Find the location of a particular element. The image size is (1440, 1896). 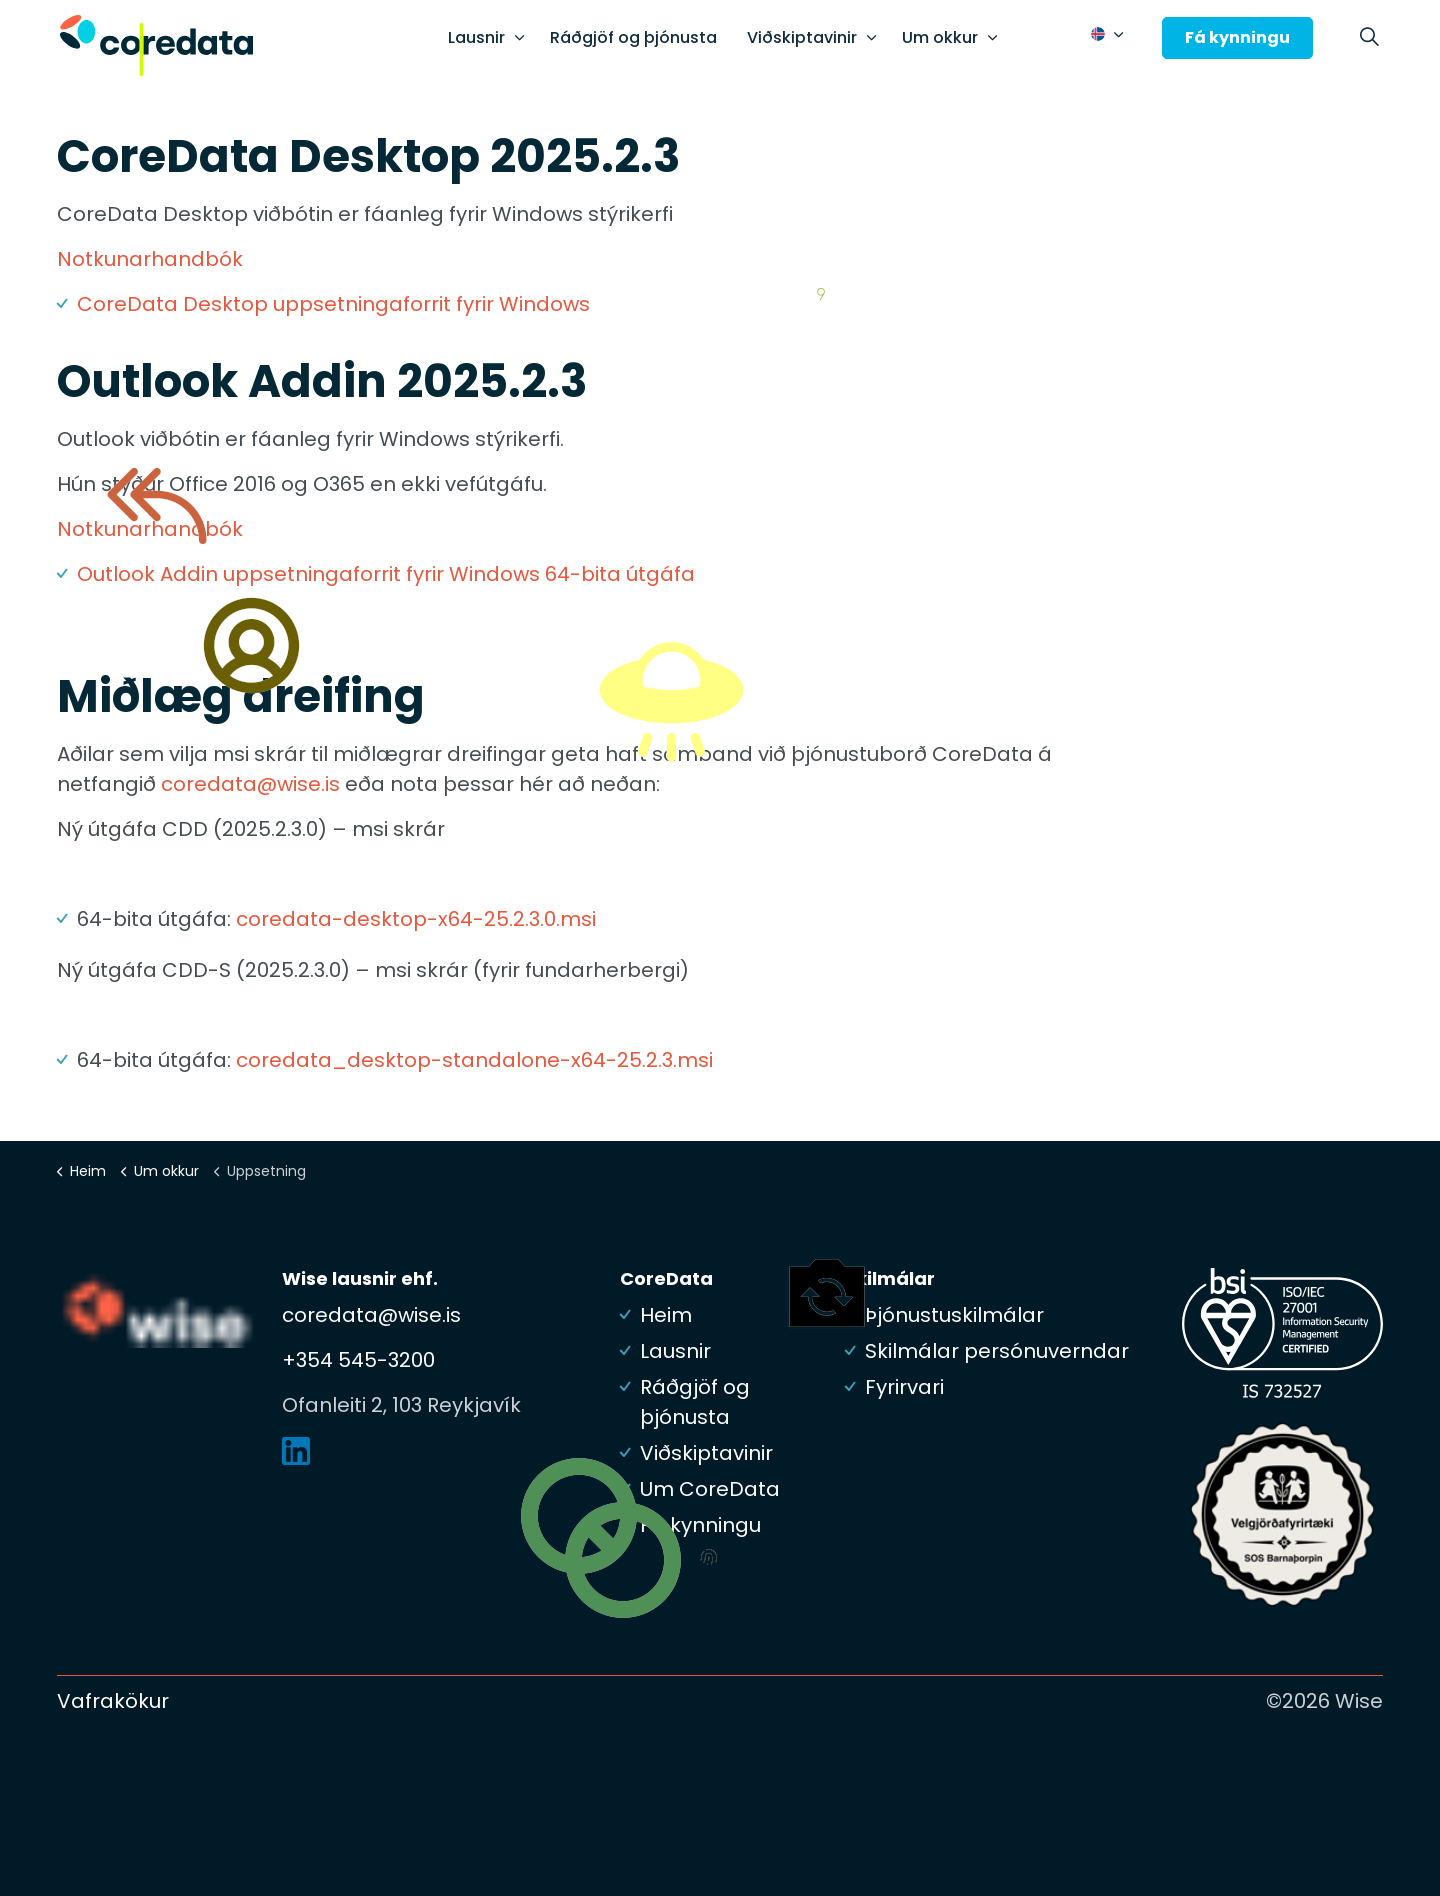

switch between front and rear camera is located at coordinates (827, 1293).